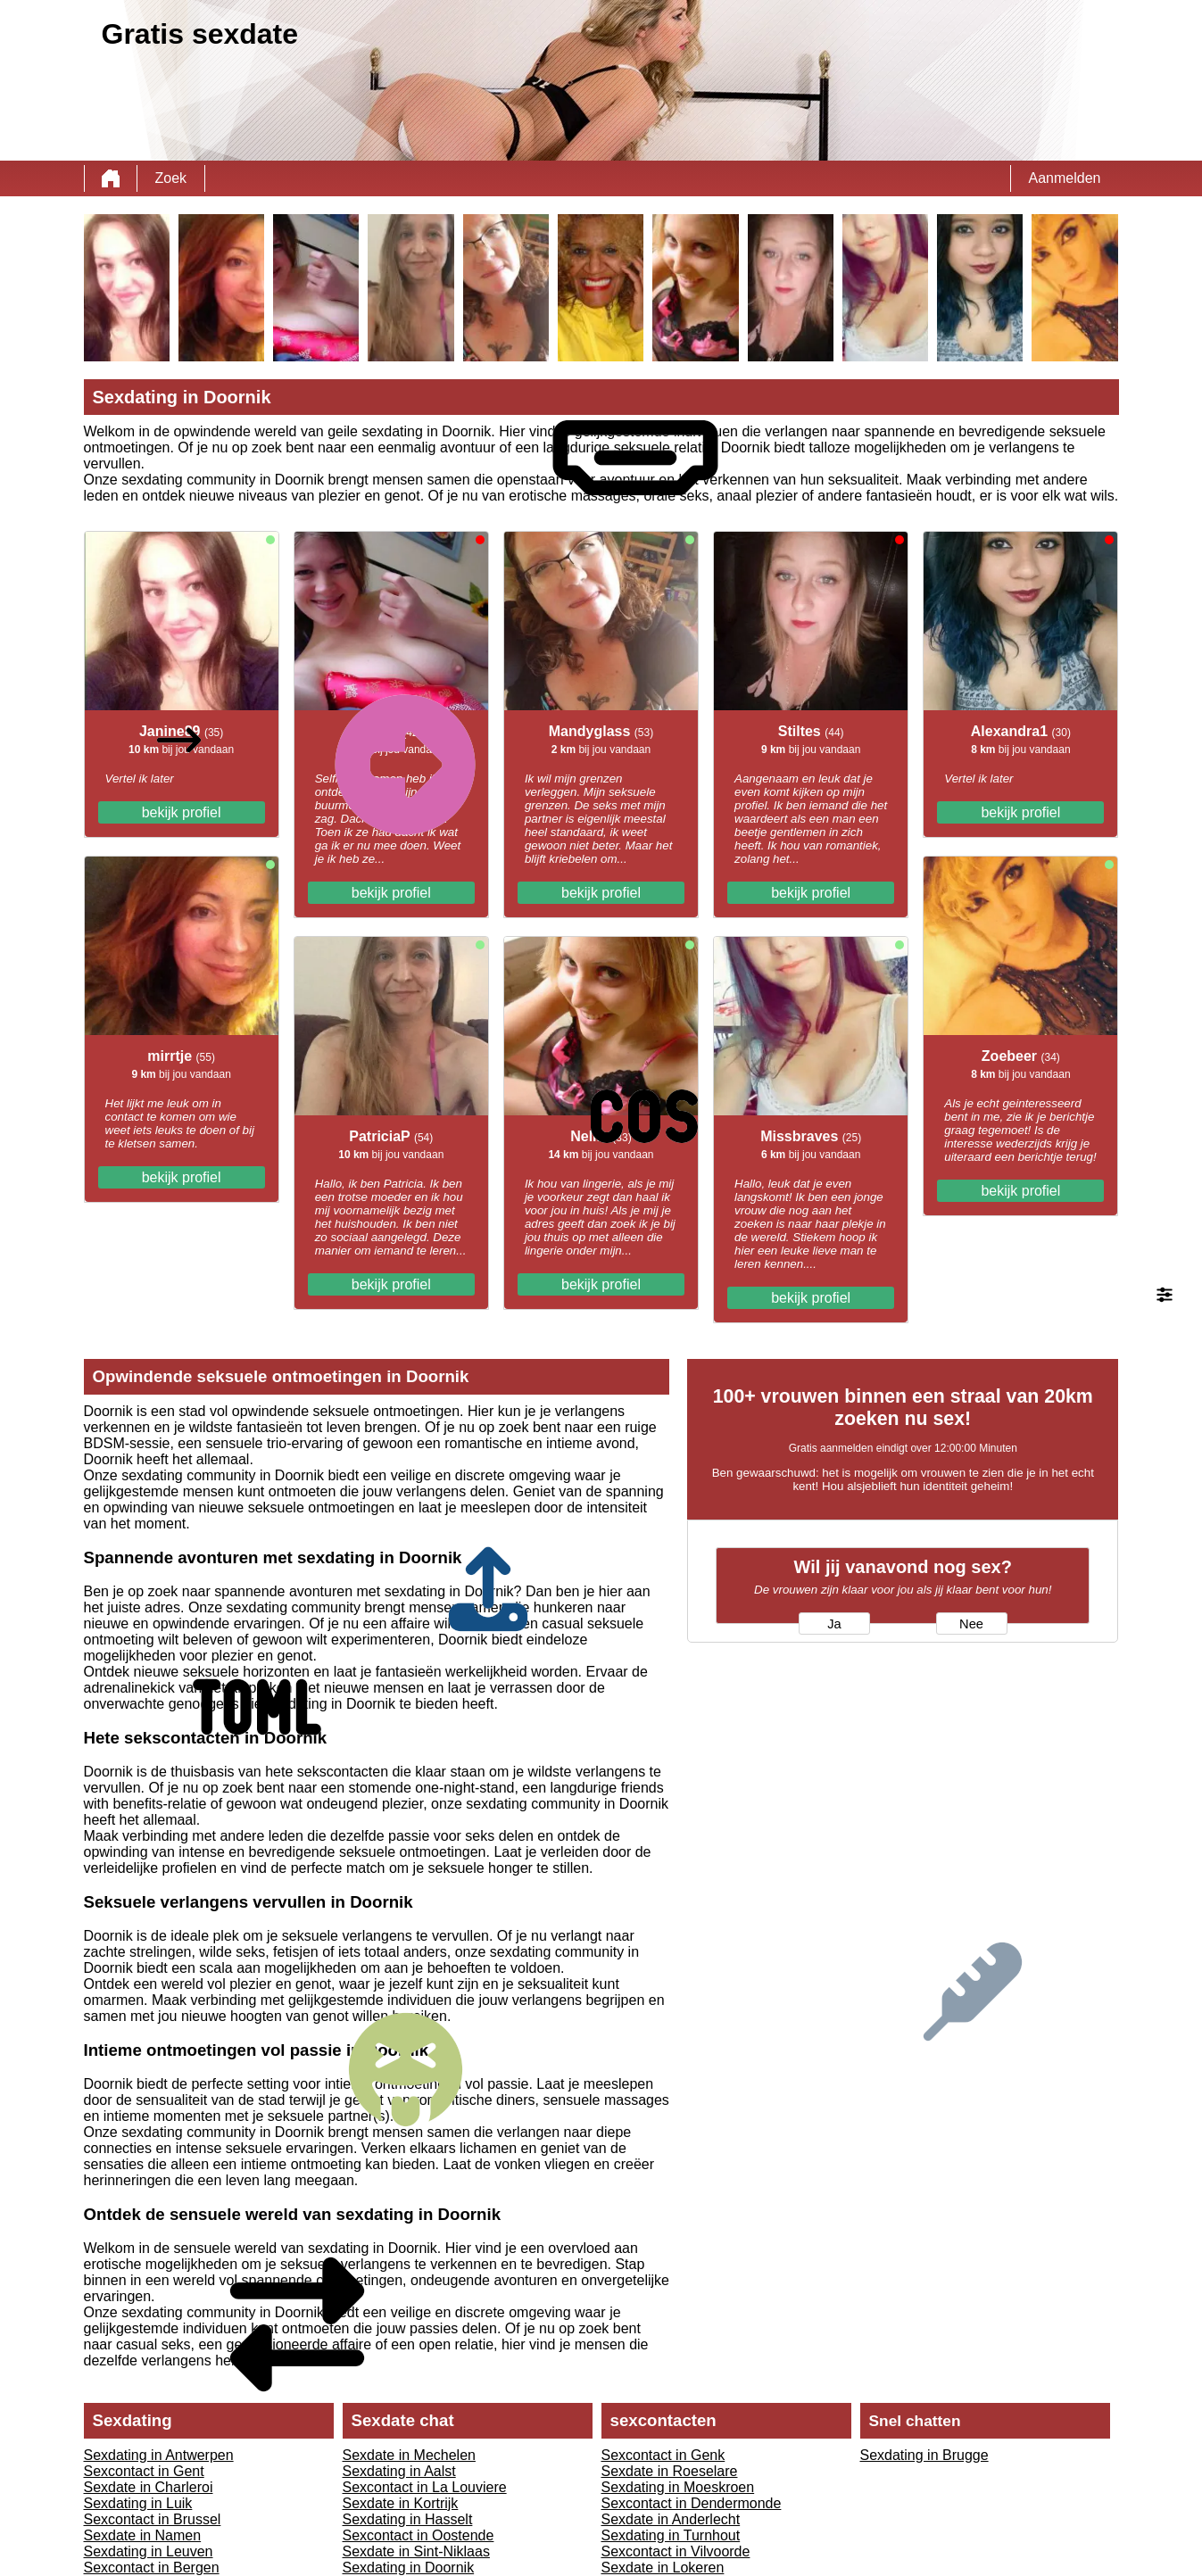 The height and width of the screenshot is (2576, 1202). I want to click on upload a file or document, so click(488, 1592).